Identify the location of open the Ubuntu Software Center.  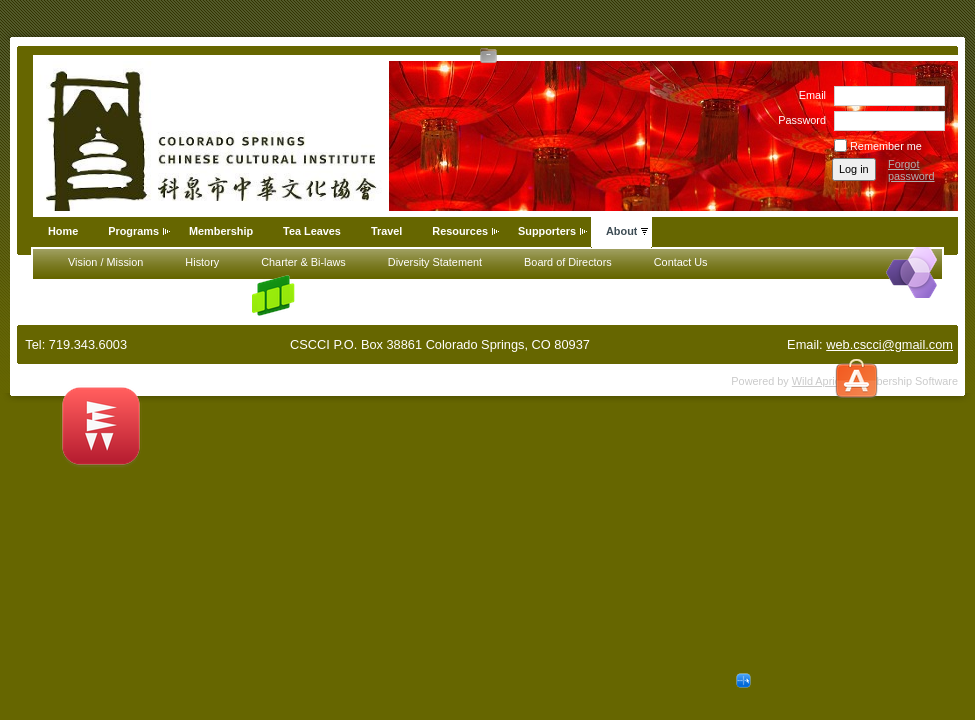
(856, 380).